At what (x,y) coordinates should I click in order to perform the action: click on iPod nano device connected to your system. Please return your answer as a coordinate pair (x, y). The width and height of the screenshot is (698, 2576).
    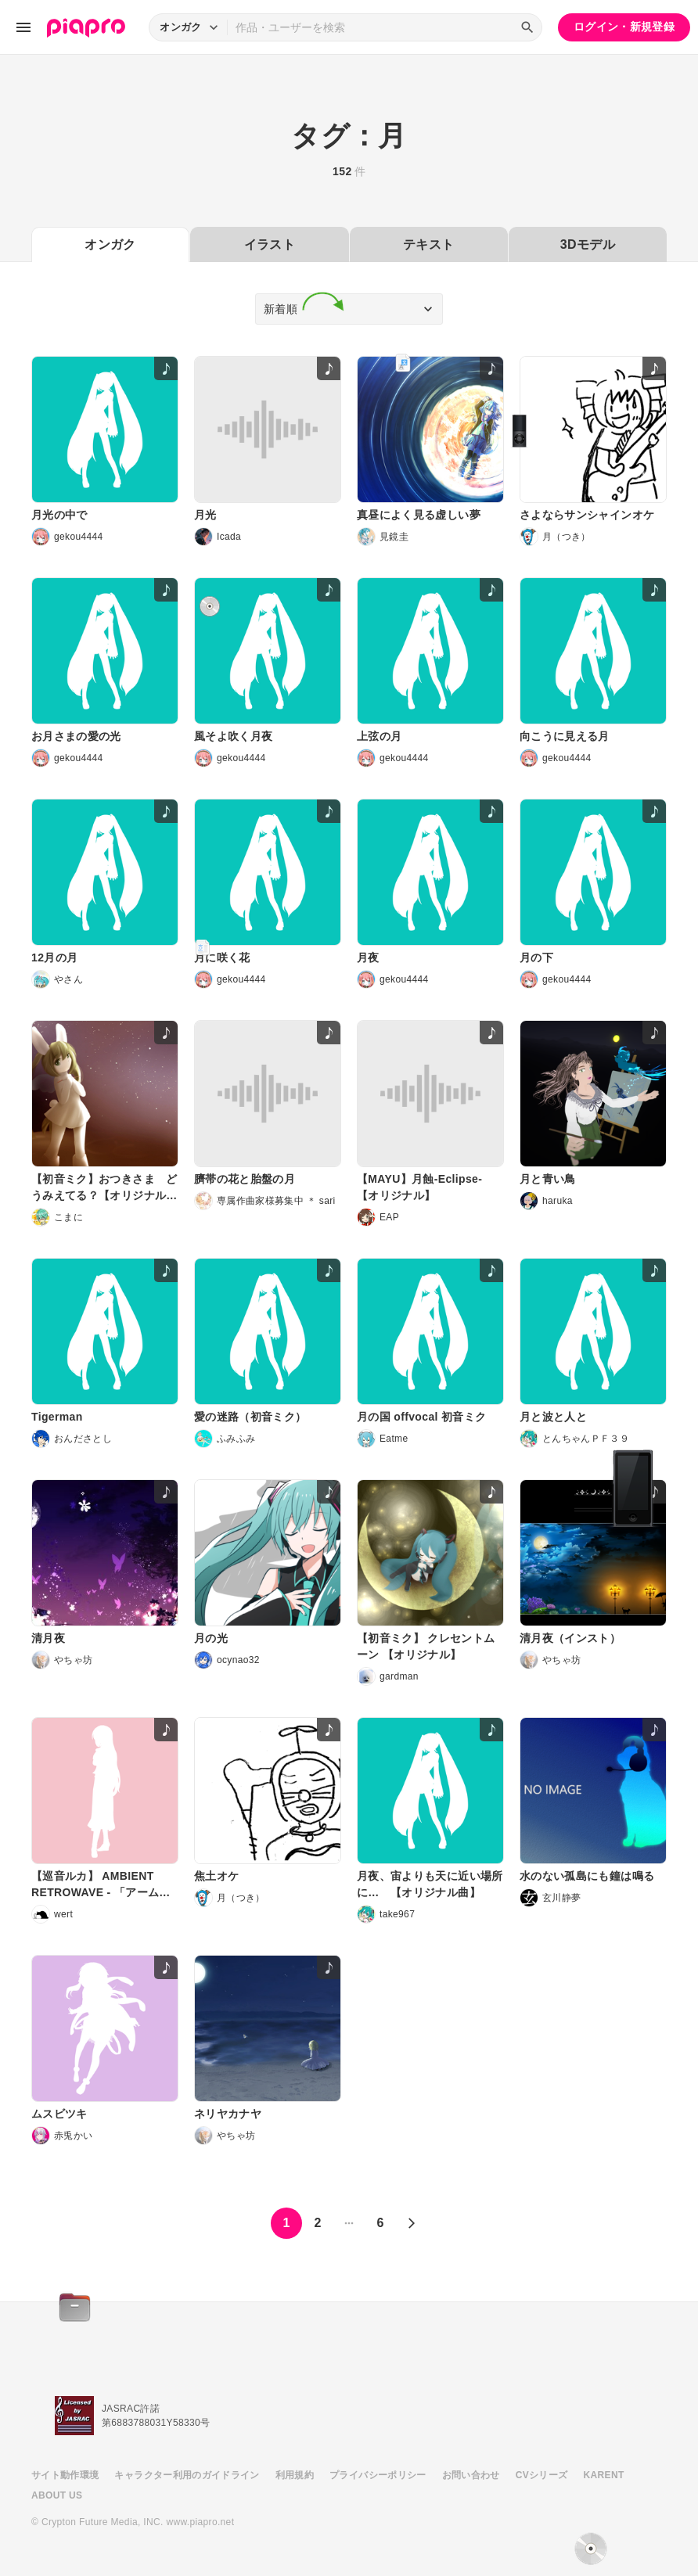
    Looking at the image, I should click on (633, 1489).